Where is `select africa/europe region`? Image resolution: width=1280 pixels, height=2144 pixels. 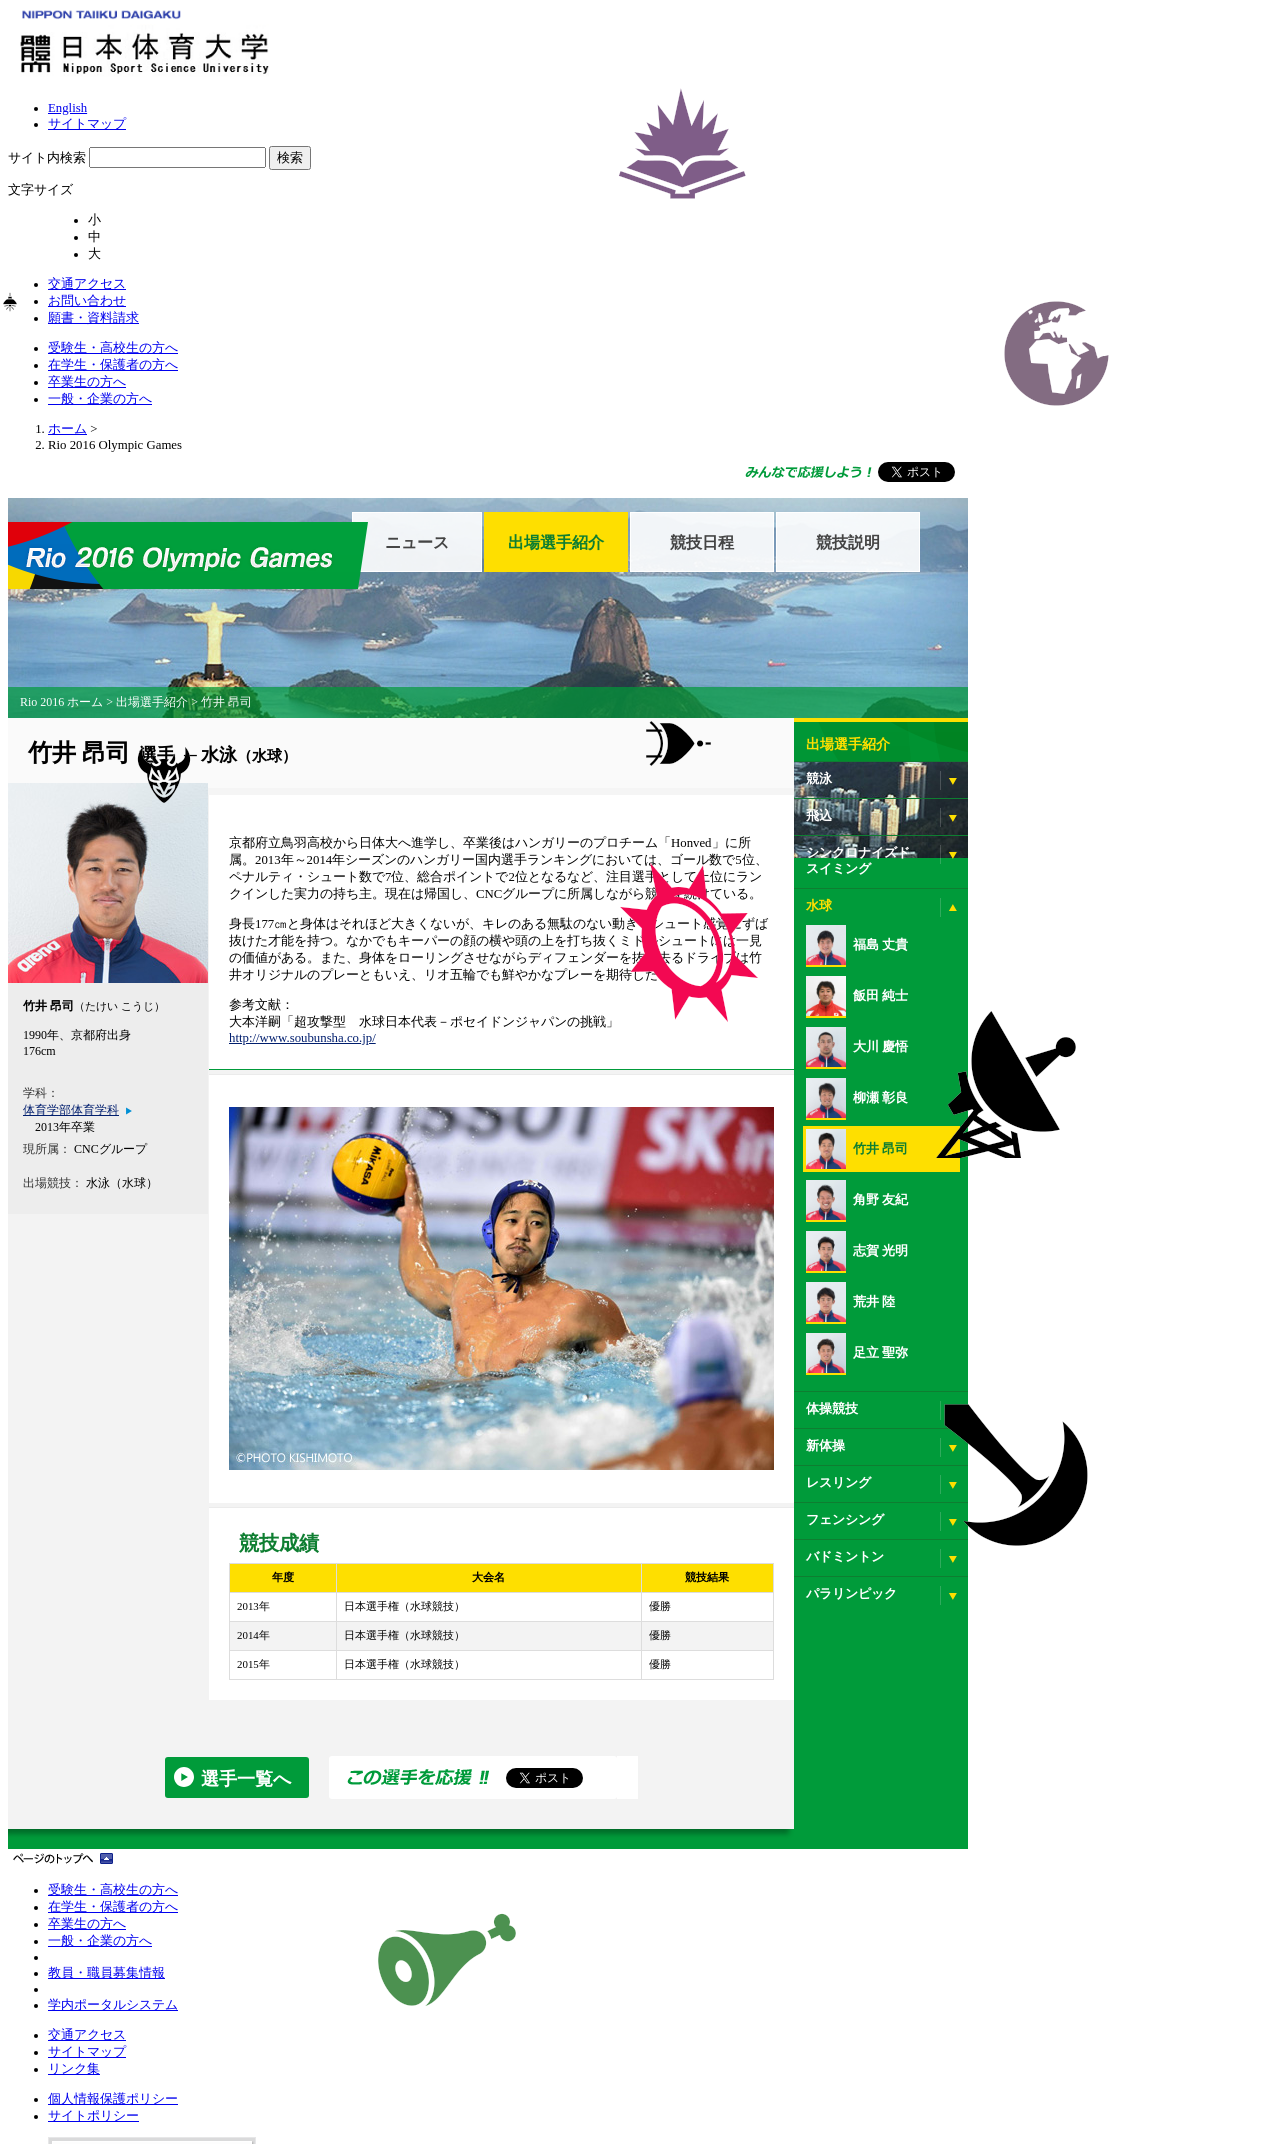 select africa/europe region is located at coordinates (1056, 353).